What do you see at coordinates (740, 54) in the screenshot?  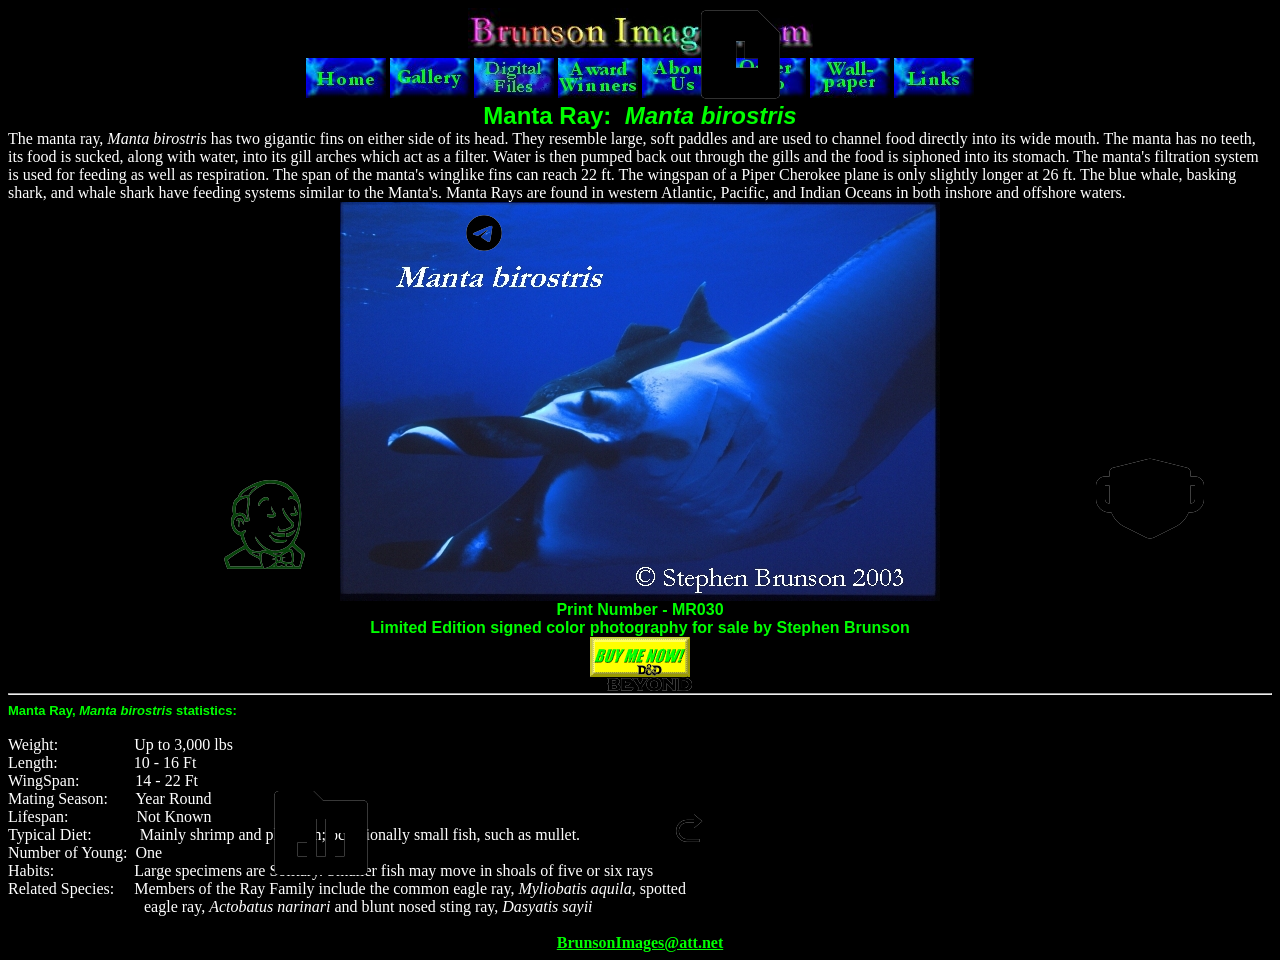 I see `view file version history` at bounding box center [740, 54].